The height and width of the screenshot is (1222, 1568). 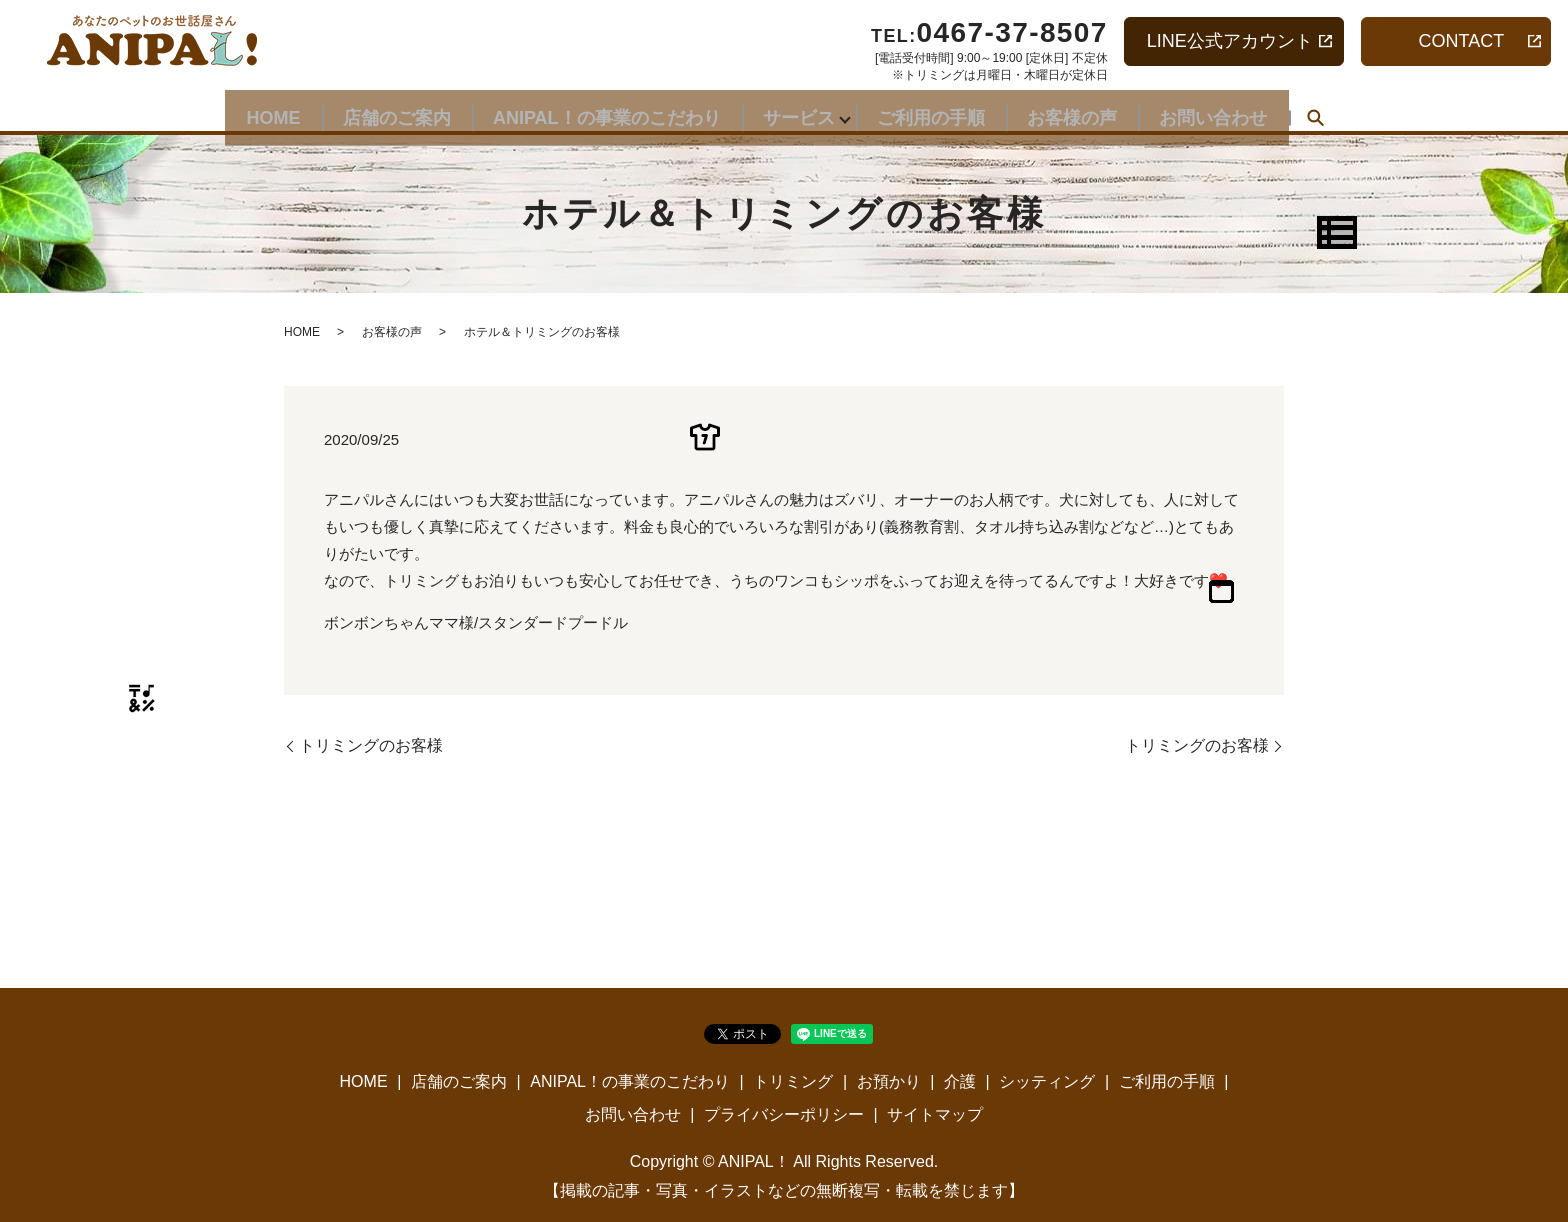 What do you see at coordinates (1338, 232) in the screenshot?
I see `switch to list view` at bounding box center [1338, 232].